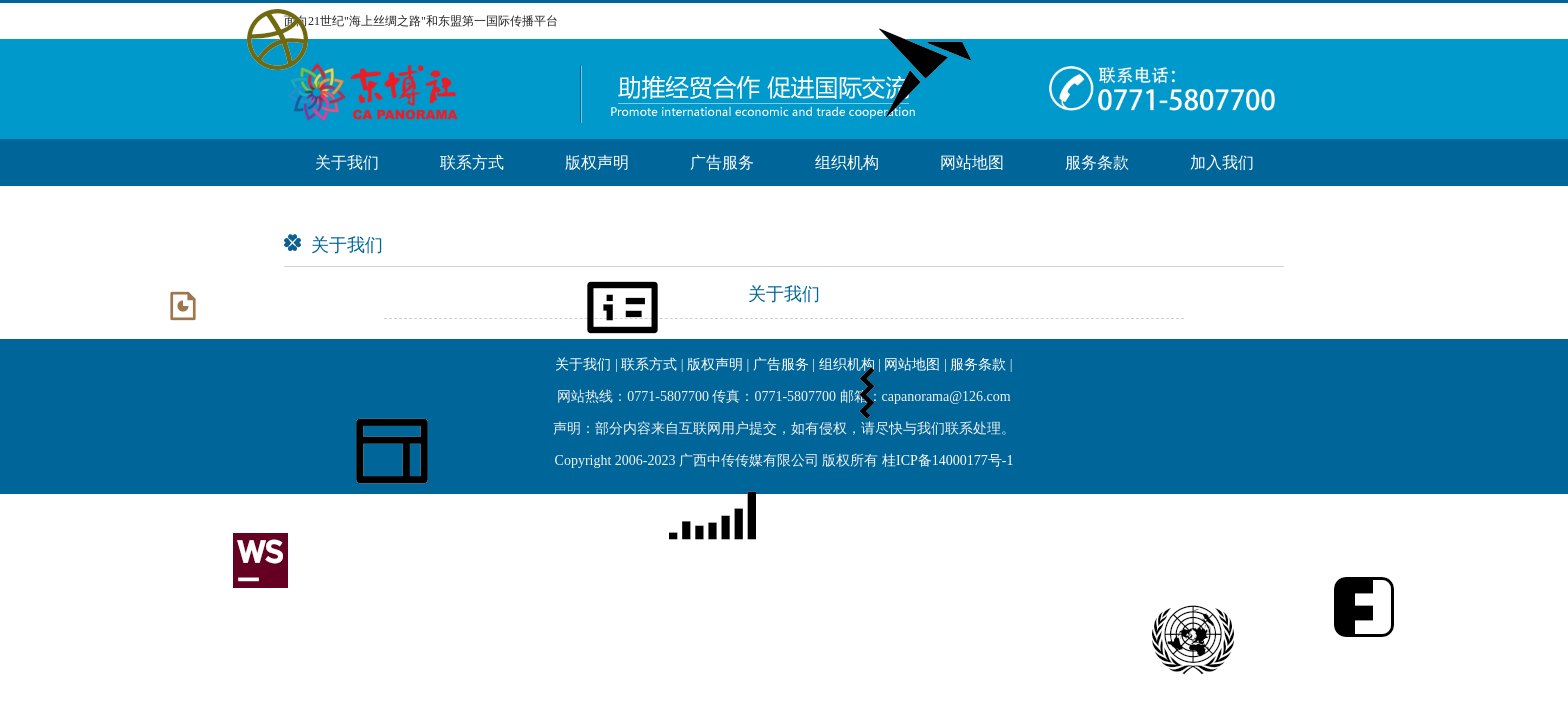  Describe the element at coordinates (392, 451) in the screenshot. I see `switch to two-column layout with header` at that location.